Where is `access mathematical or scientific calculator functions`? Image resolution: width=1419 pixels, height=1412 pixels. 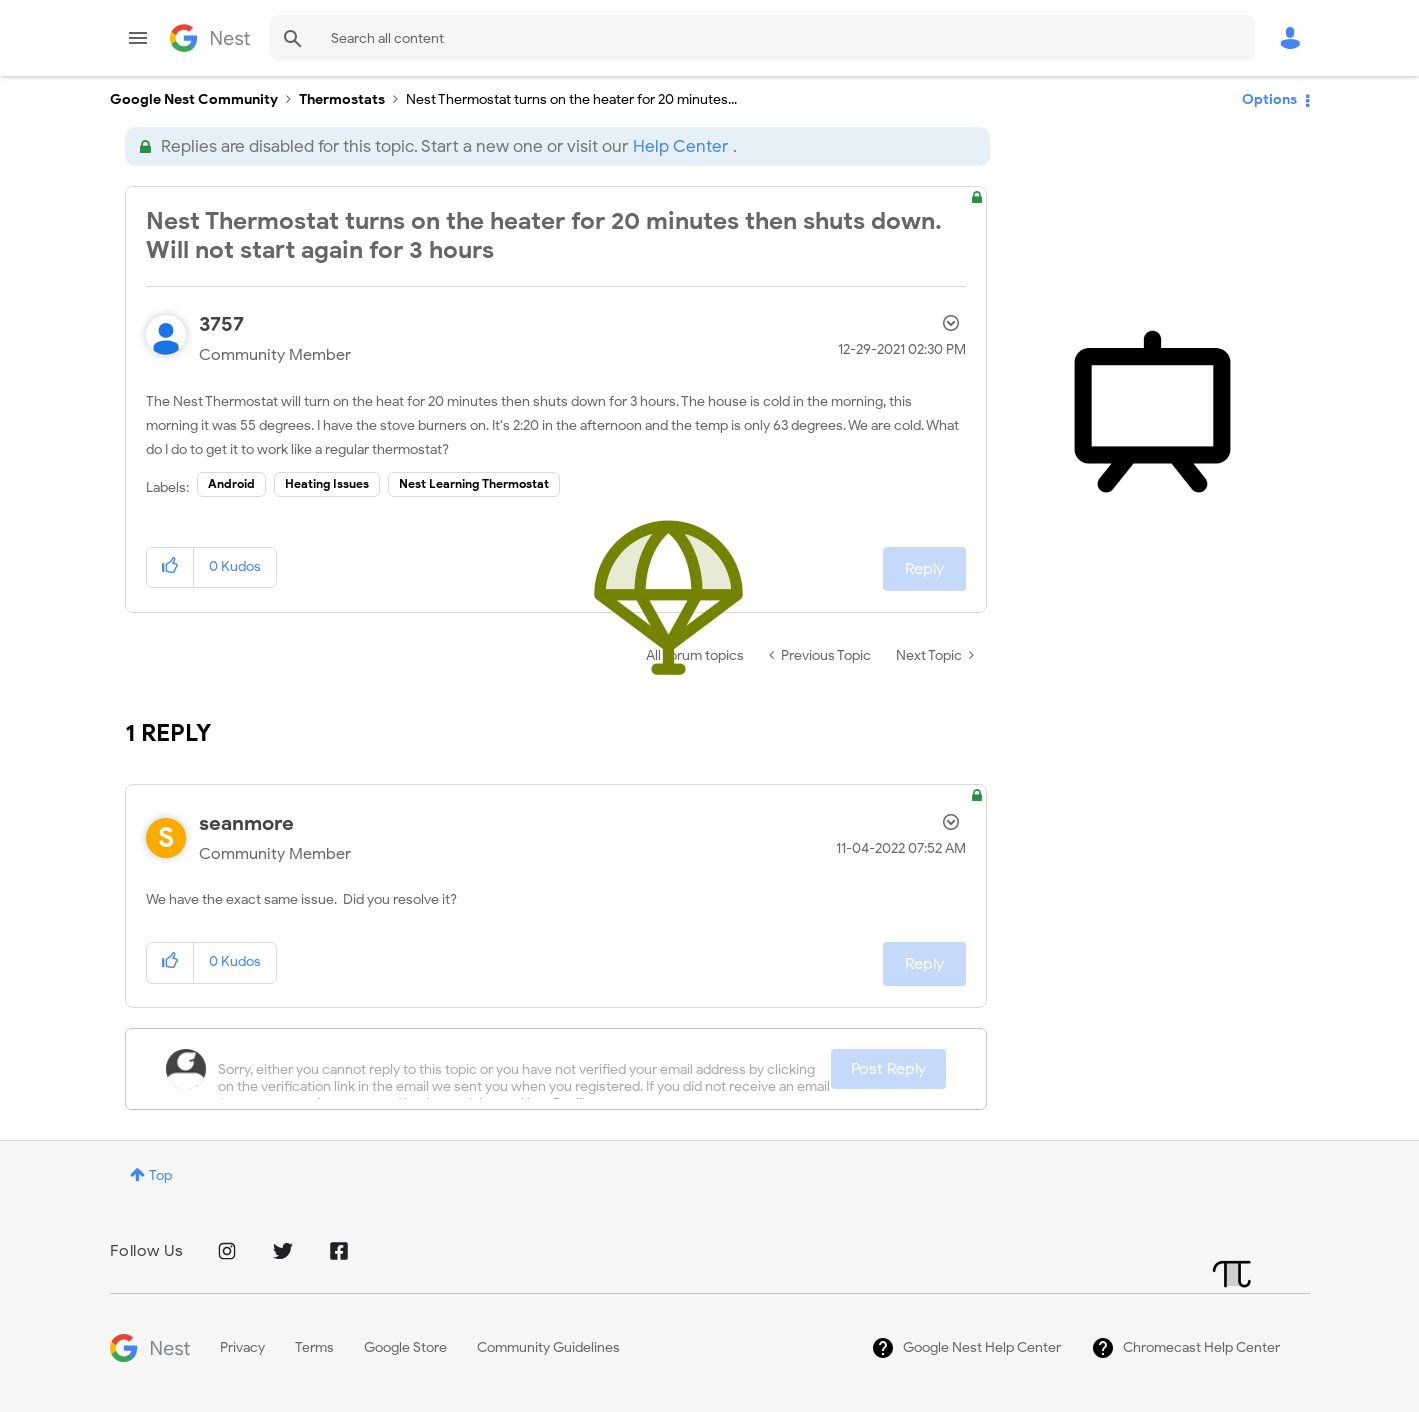 access mathematical or scientific calculator functions is located at coordinates (1232, 1273).